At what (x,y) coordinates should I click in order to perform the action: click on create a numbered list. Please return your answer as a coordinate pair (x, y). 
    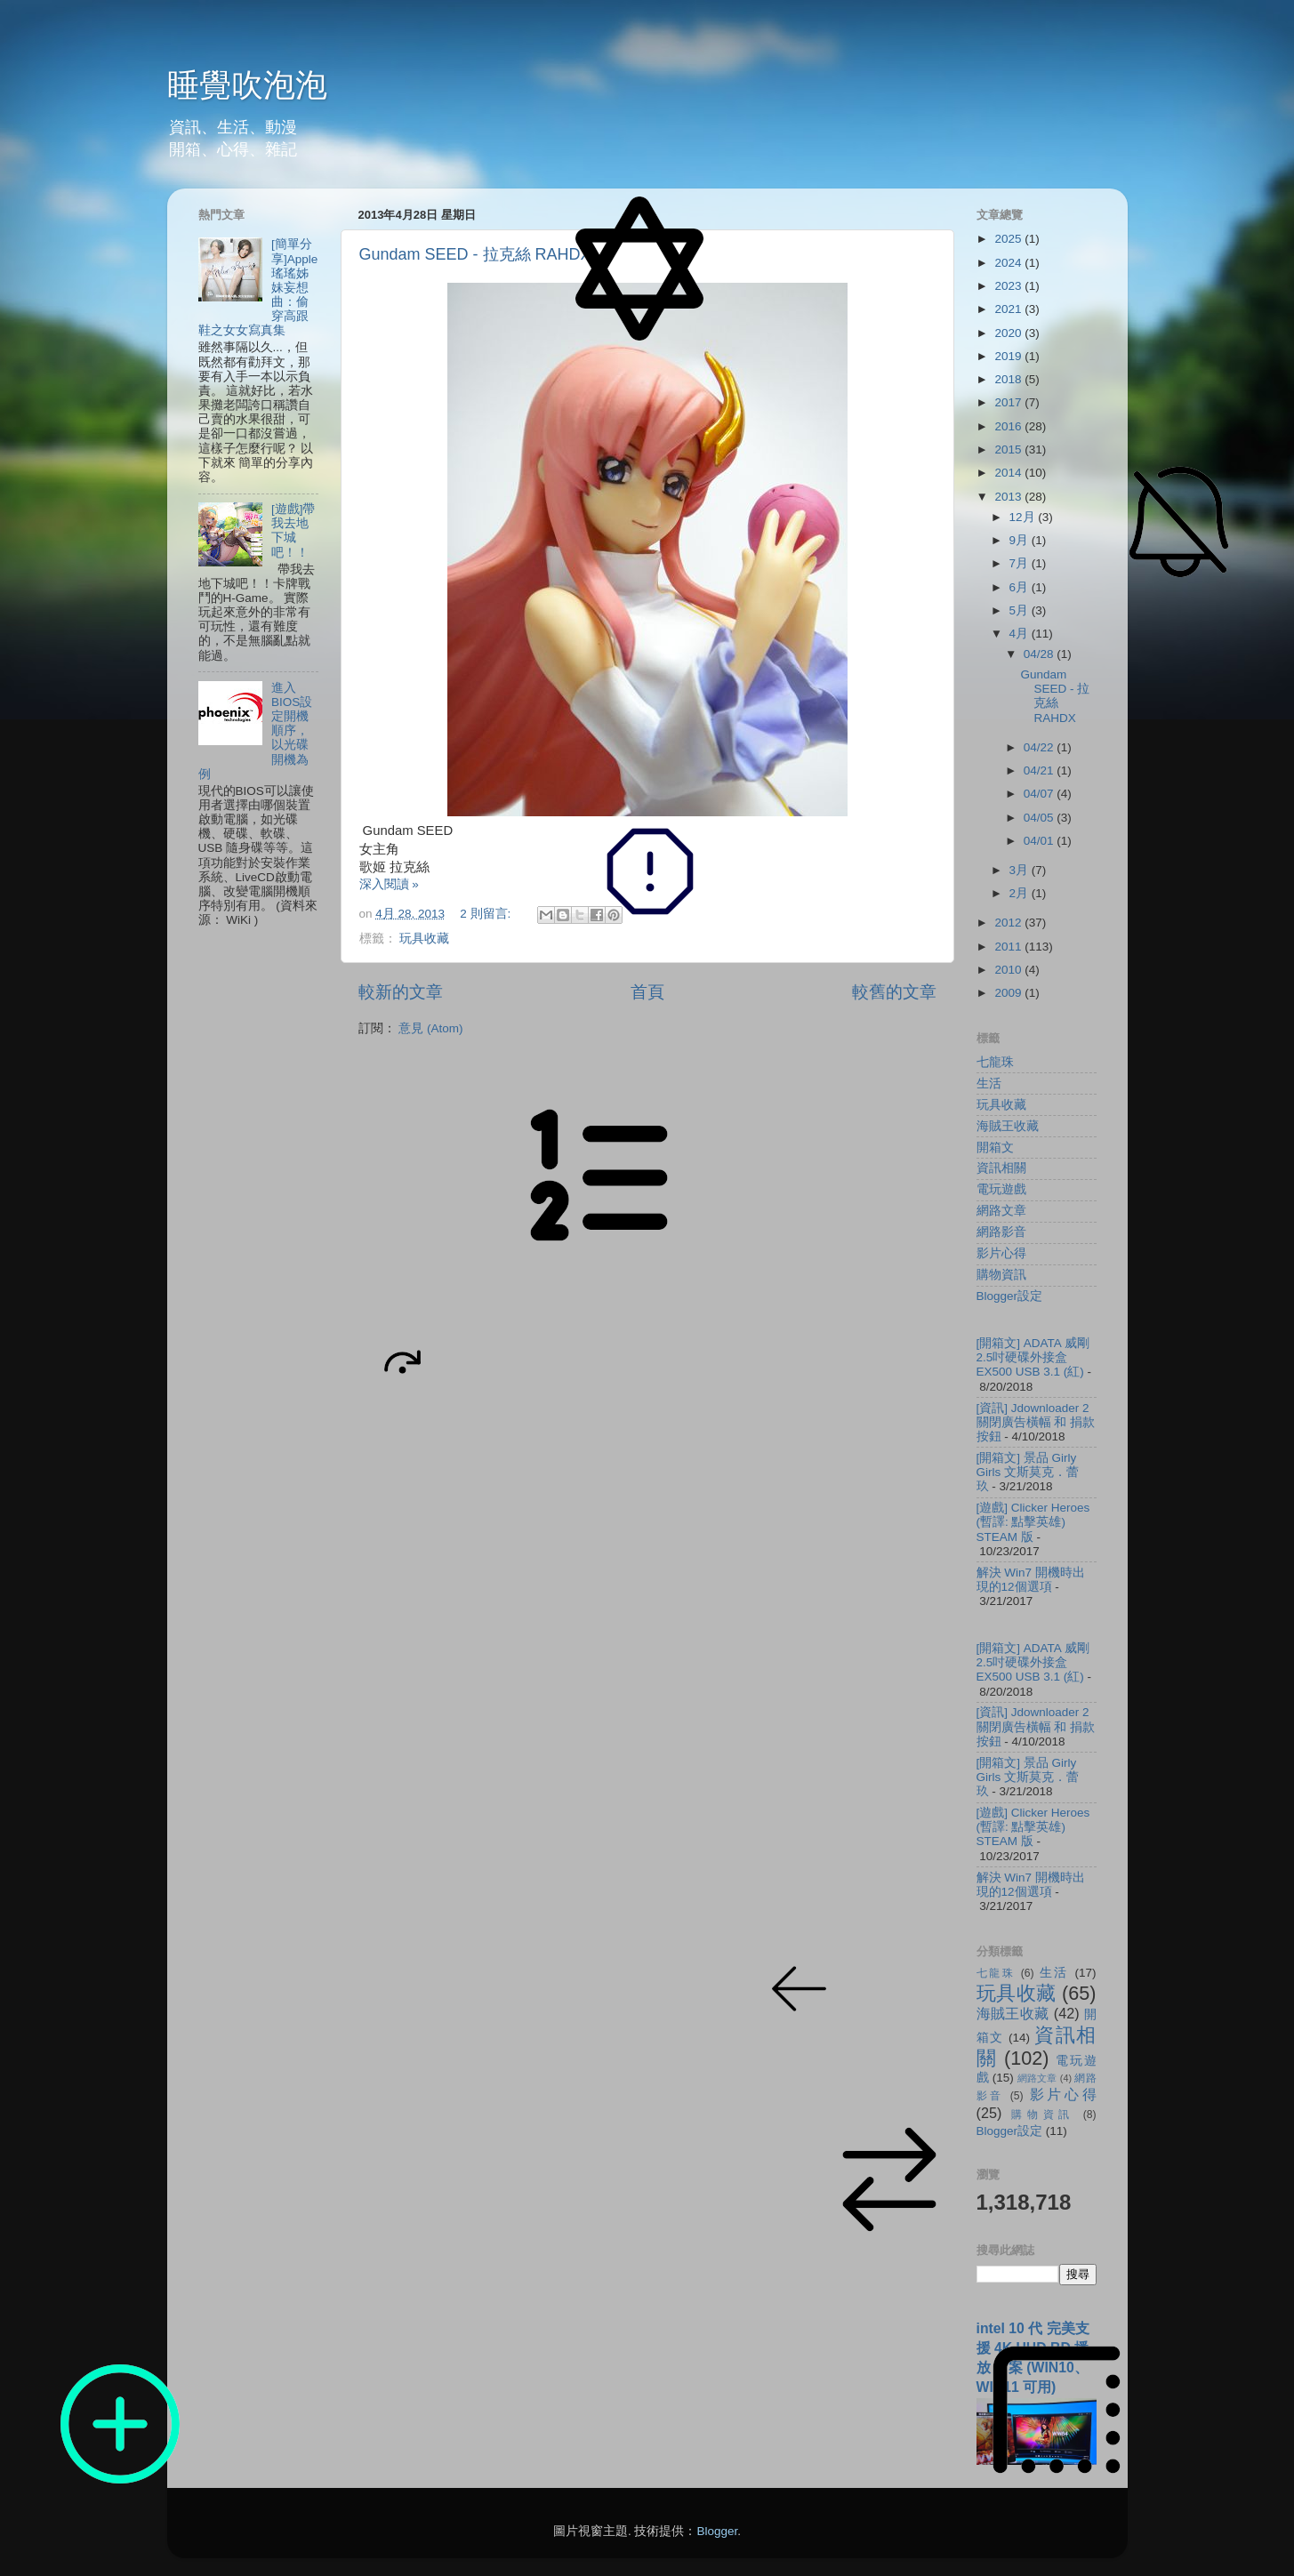
    Looking at the image, I should click on (599, 1177).